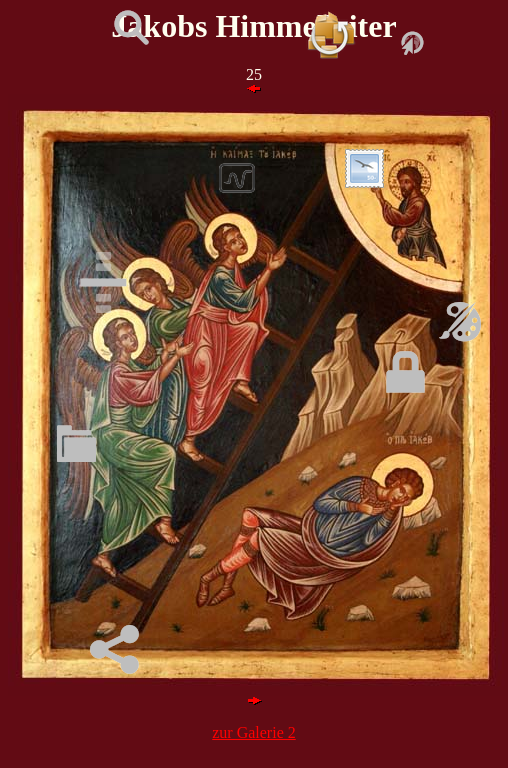  What do you see at coordinates (330, 32) in the screenshot?
I see `check for available software updates` at bounding box center [330, 32].